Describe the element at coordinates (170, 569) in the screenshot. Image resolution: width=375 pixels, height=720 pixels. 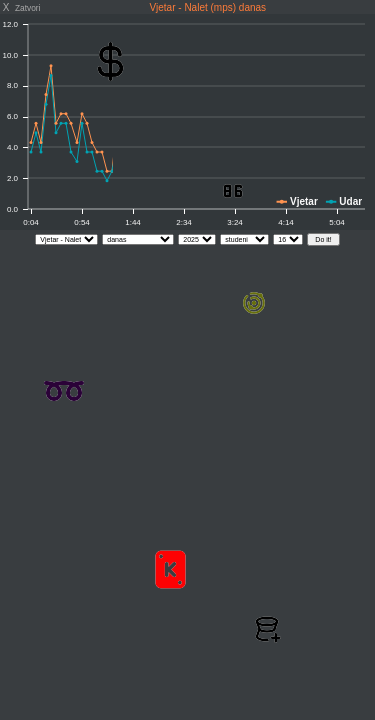
I see `king playing card in a card game app` at that location.